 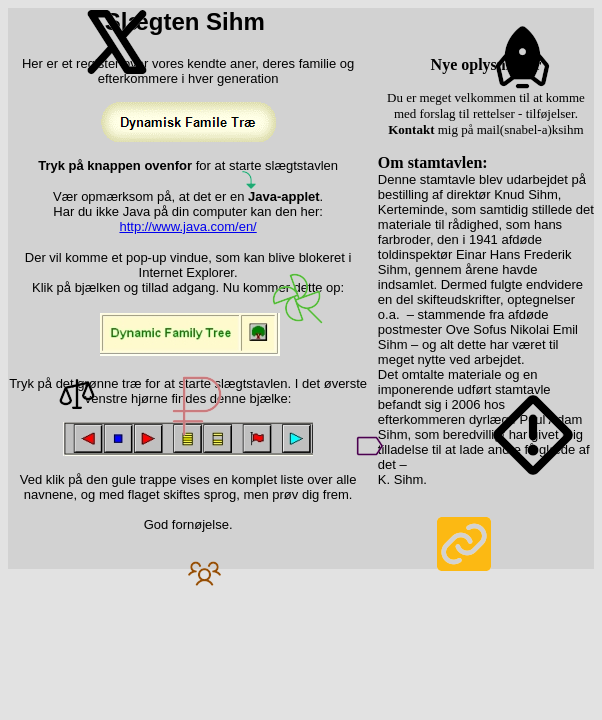 I want to click on launch or deploy an application, so click(x=522, y=59).